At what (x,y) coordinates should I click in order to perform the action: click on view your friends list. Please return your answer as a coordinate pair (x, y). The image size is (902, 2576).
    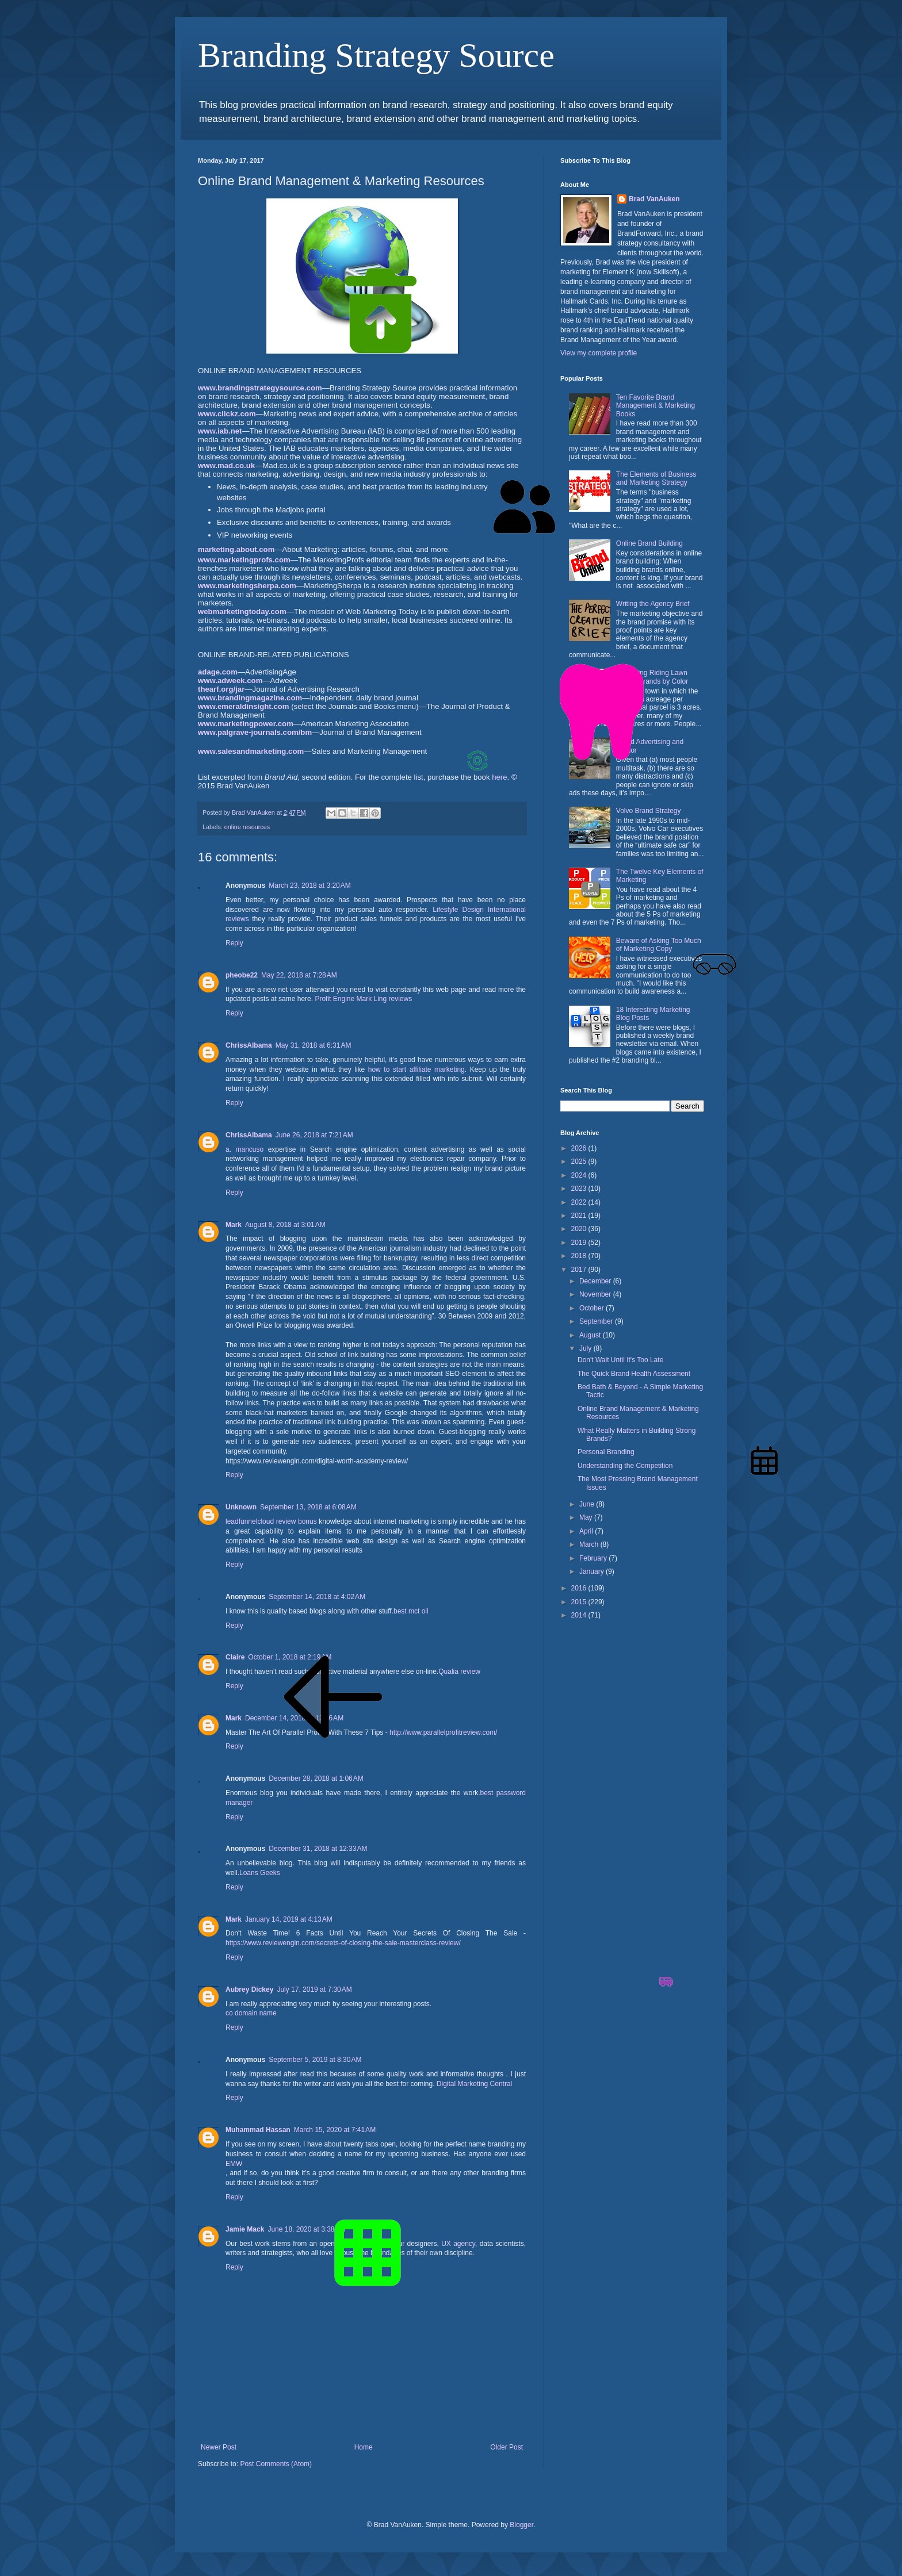
    Looking at the image, I should click on (524, 505).